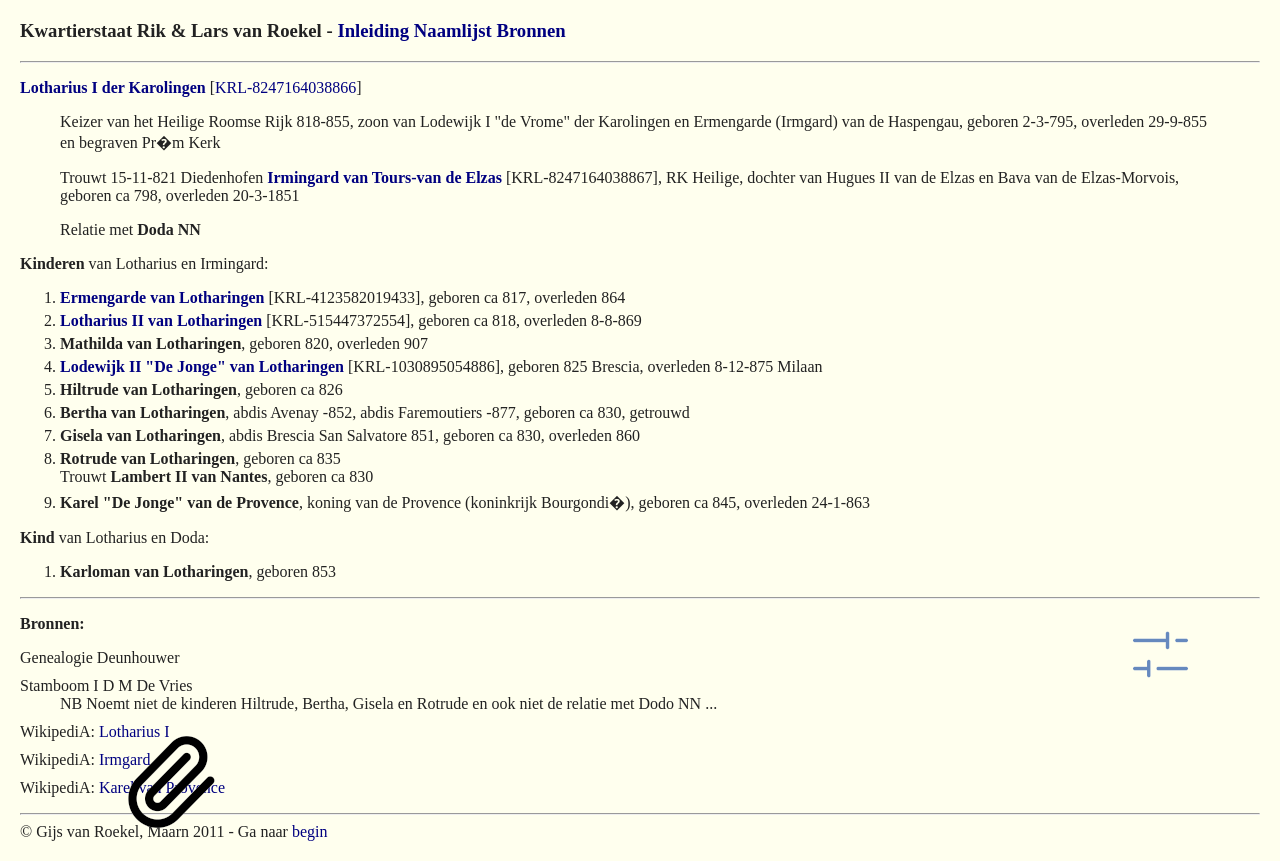 This screenshot has height=861, width=1280. I want to click on attach a file to your message, so click(170, 782).